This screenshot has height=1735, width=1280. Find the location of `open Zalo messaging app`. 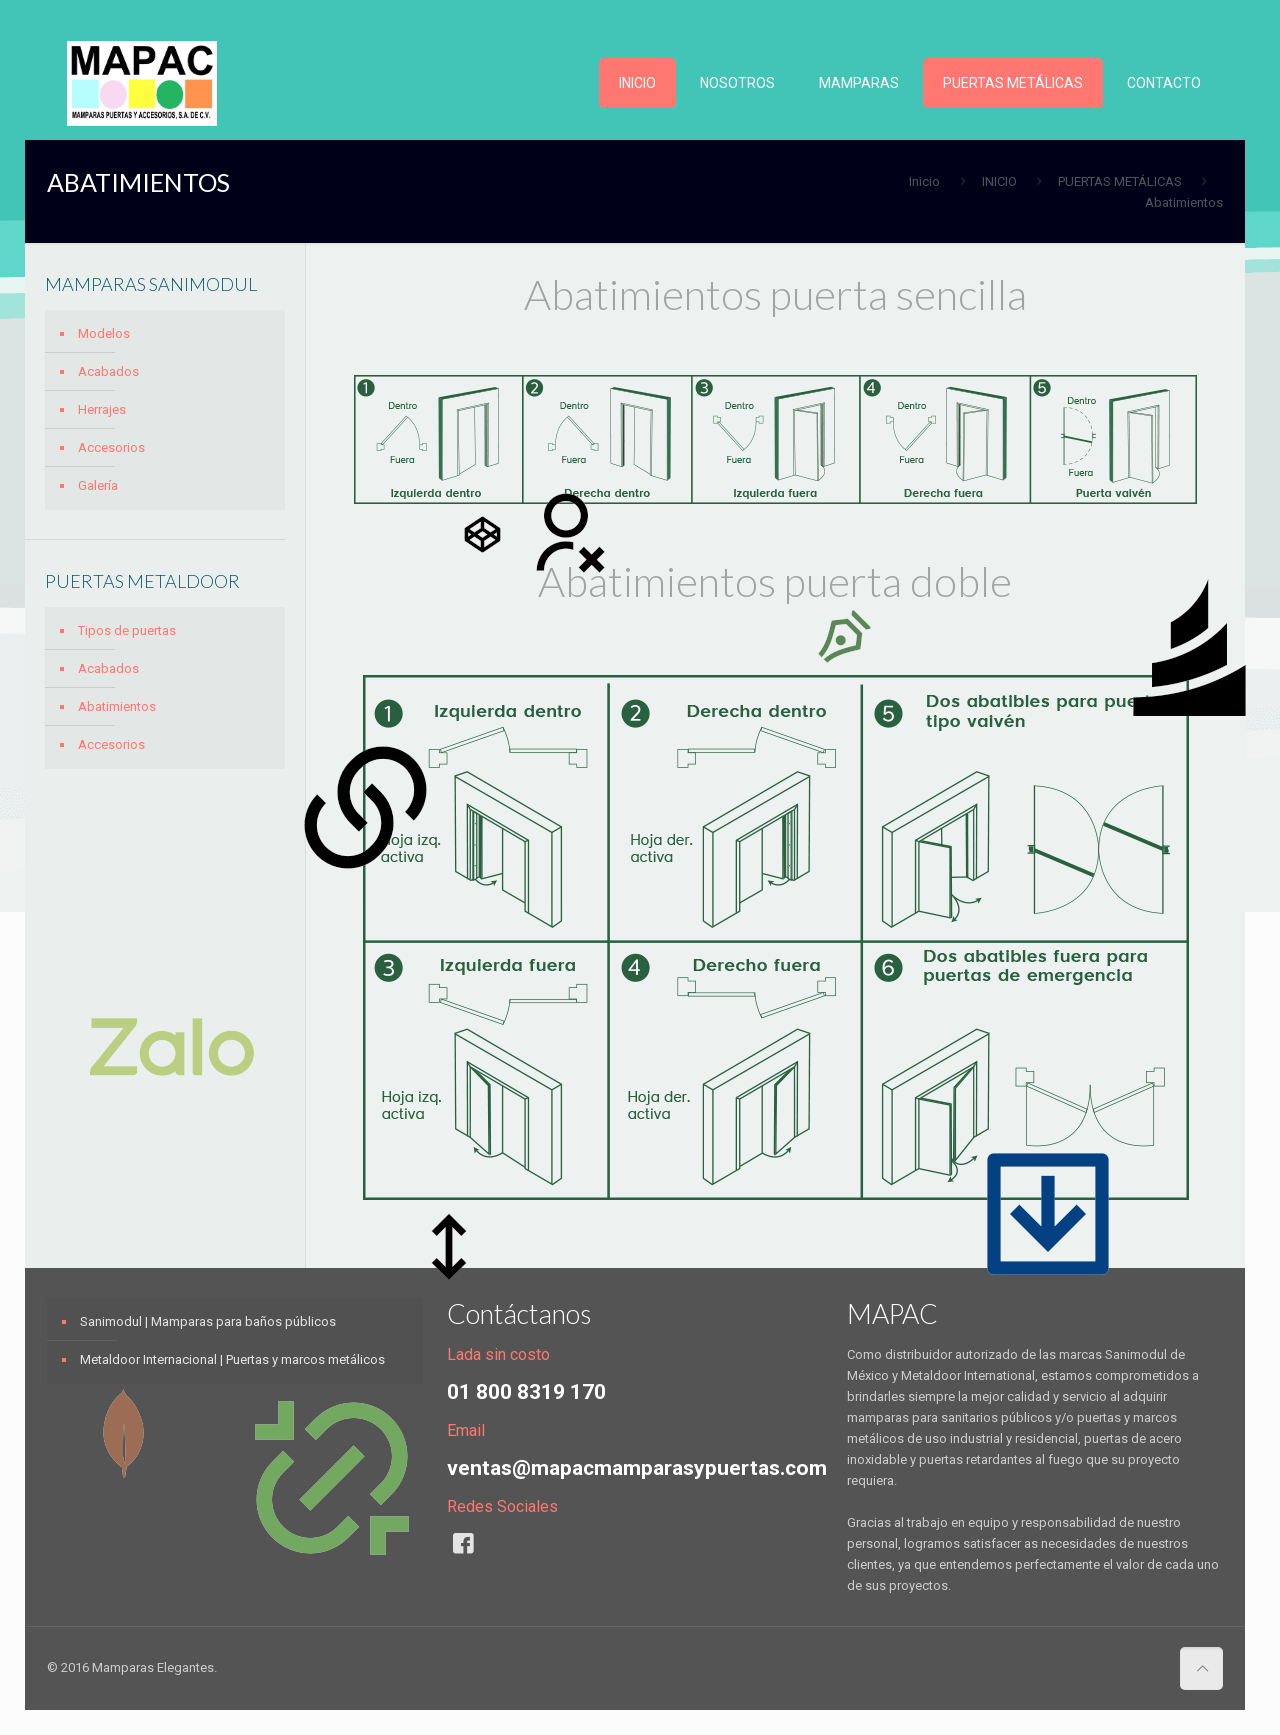

open Zalo messaging app is located at coordinates (172, 1047).